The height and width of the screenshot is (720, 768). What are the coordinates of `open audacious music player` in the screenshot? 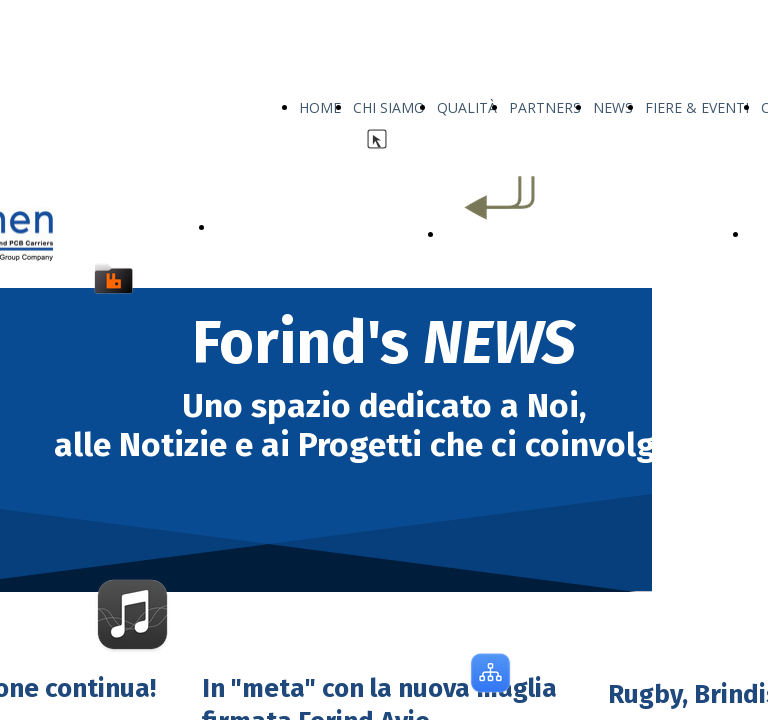 It's located at (132, 614).